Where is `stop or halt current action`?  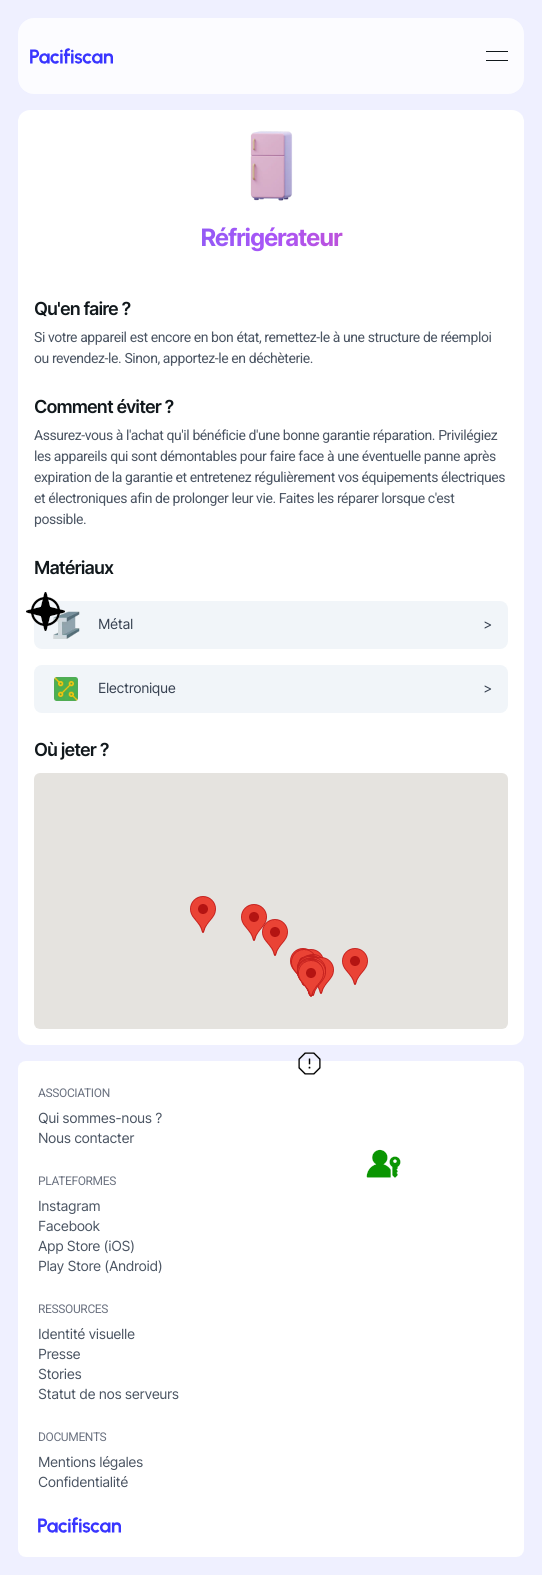
stop or halt current action is located at coordinates (309, 1063).